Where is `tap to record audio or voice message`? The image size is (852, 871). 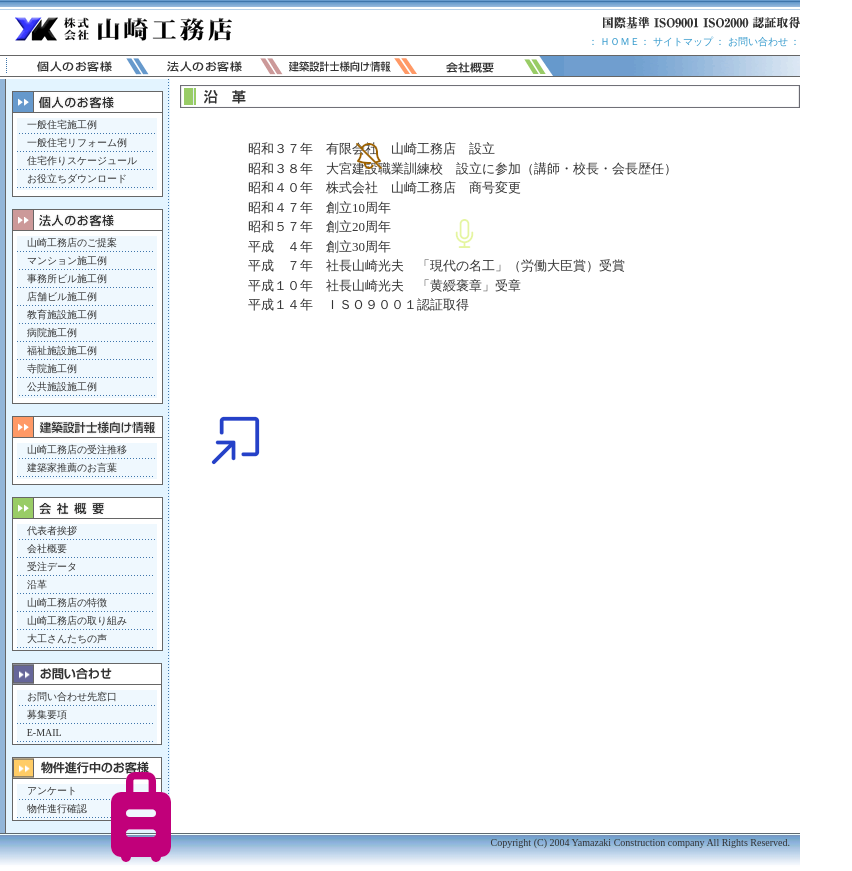
tap to record audio or voice message is located at coordinates (464, 233).